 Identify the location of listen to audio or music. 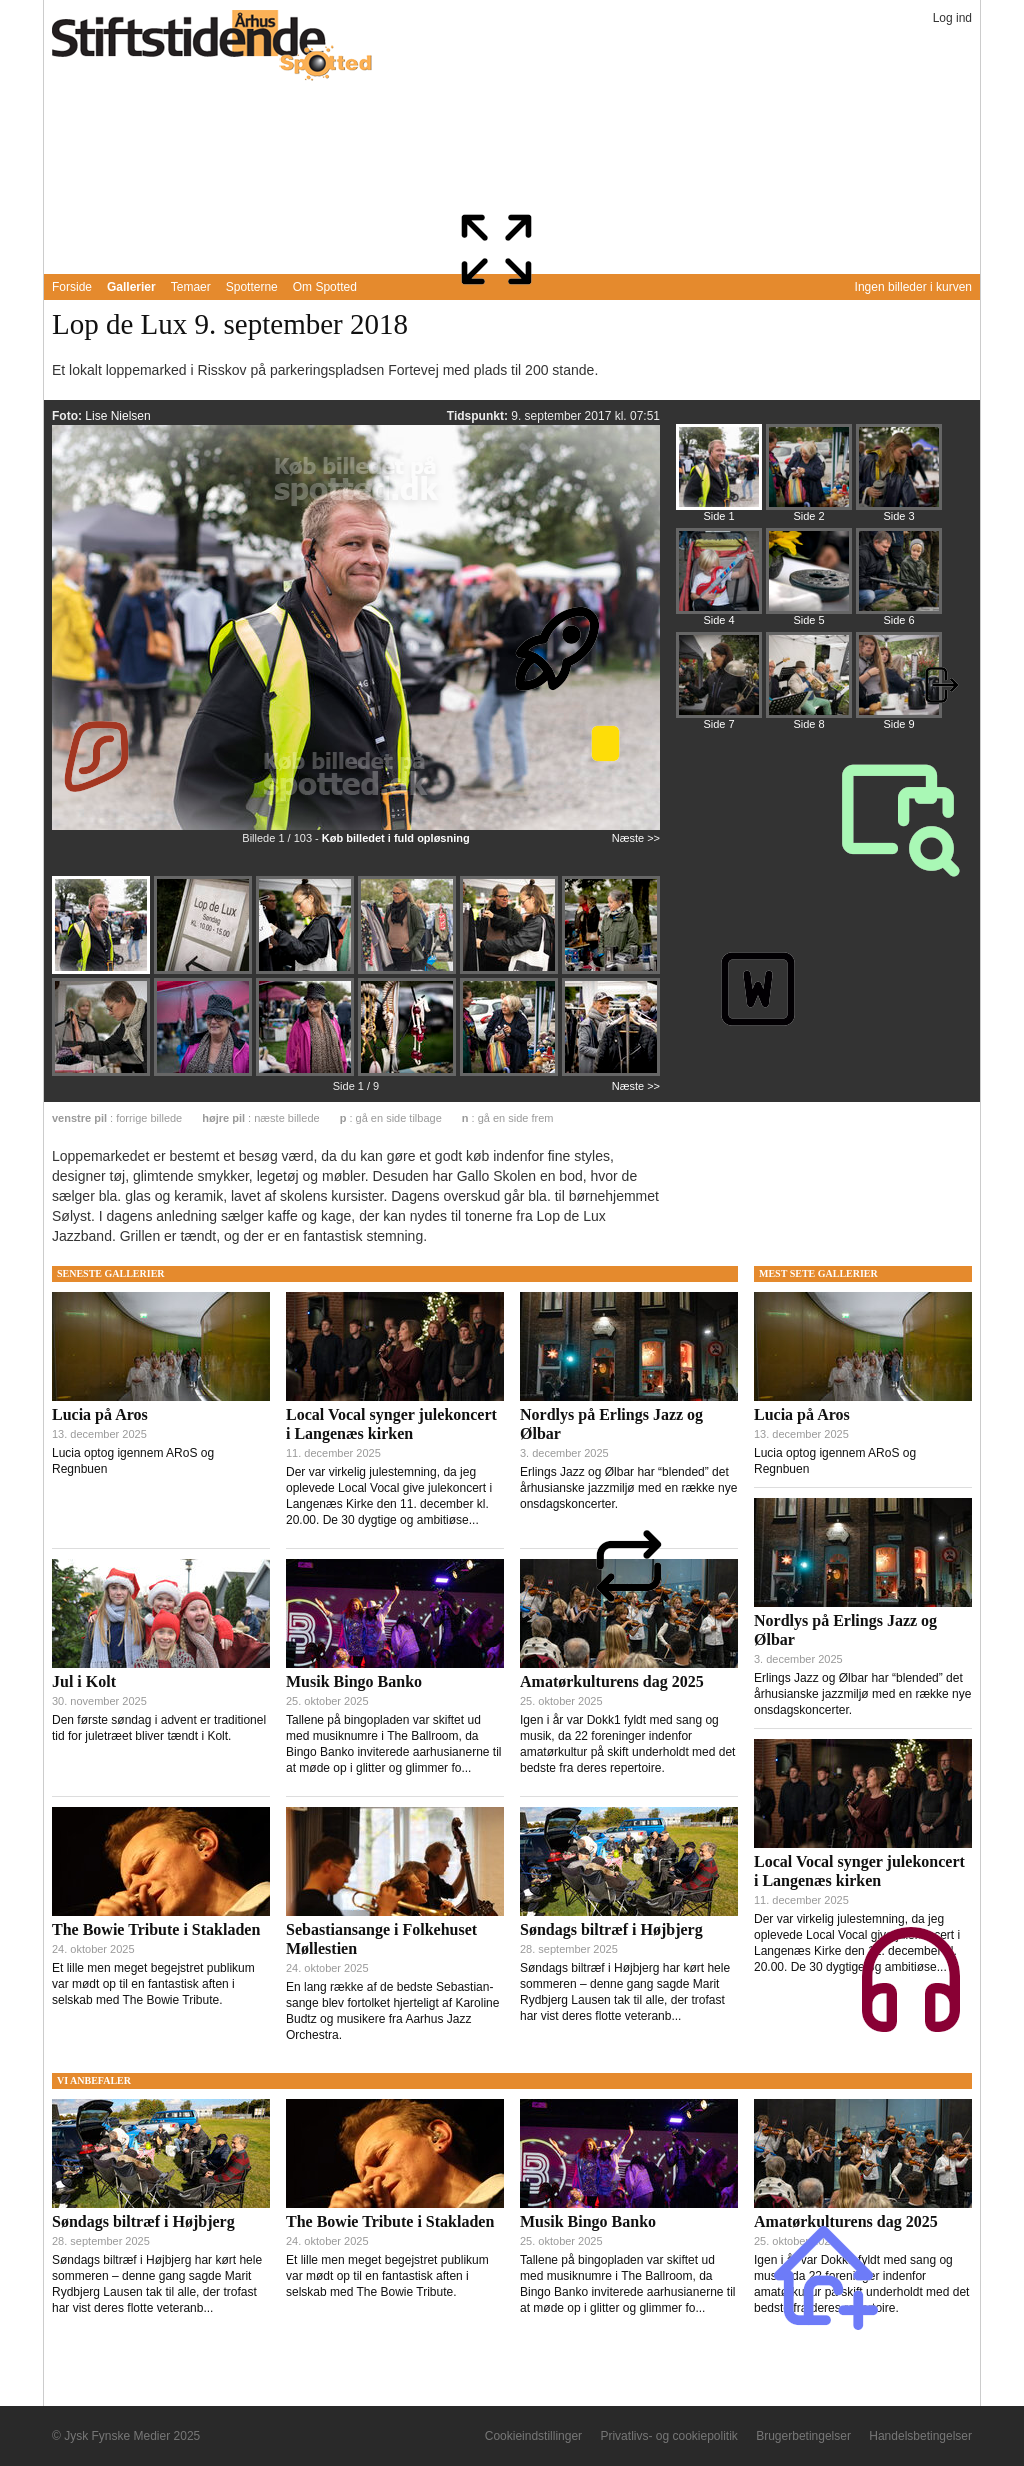
(911, 1983).